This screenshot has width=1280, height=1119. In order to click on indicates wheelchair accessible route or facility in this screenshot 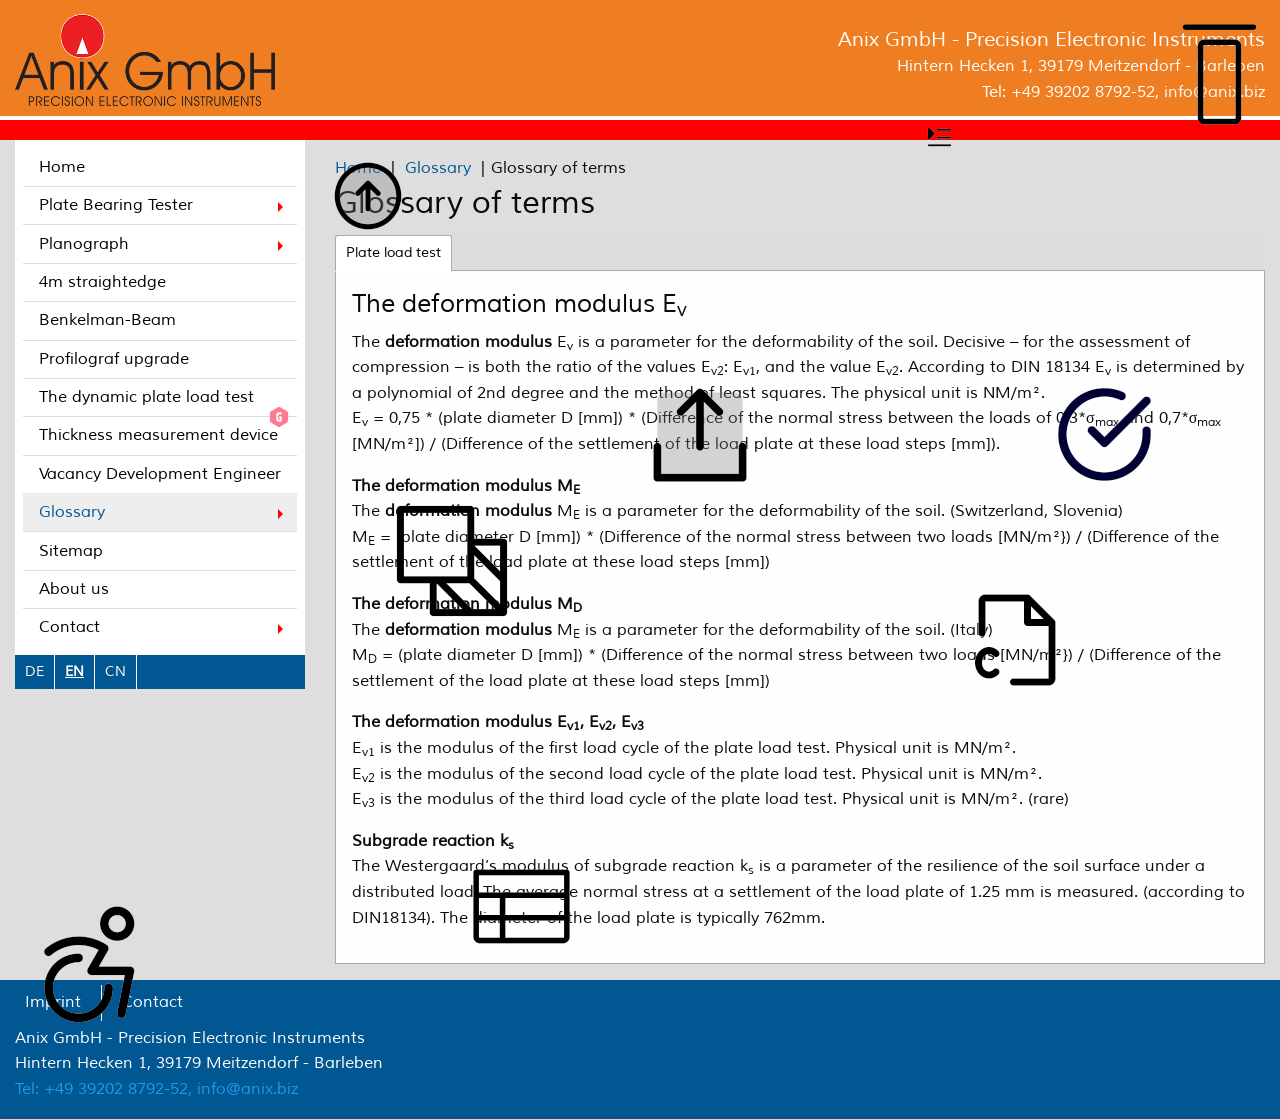, I will do `click(91, 966)`.